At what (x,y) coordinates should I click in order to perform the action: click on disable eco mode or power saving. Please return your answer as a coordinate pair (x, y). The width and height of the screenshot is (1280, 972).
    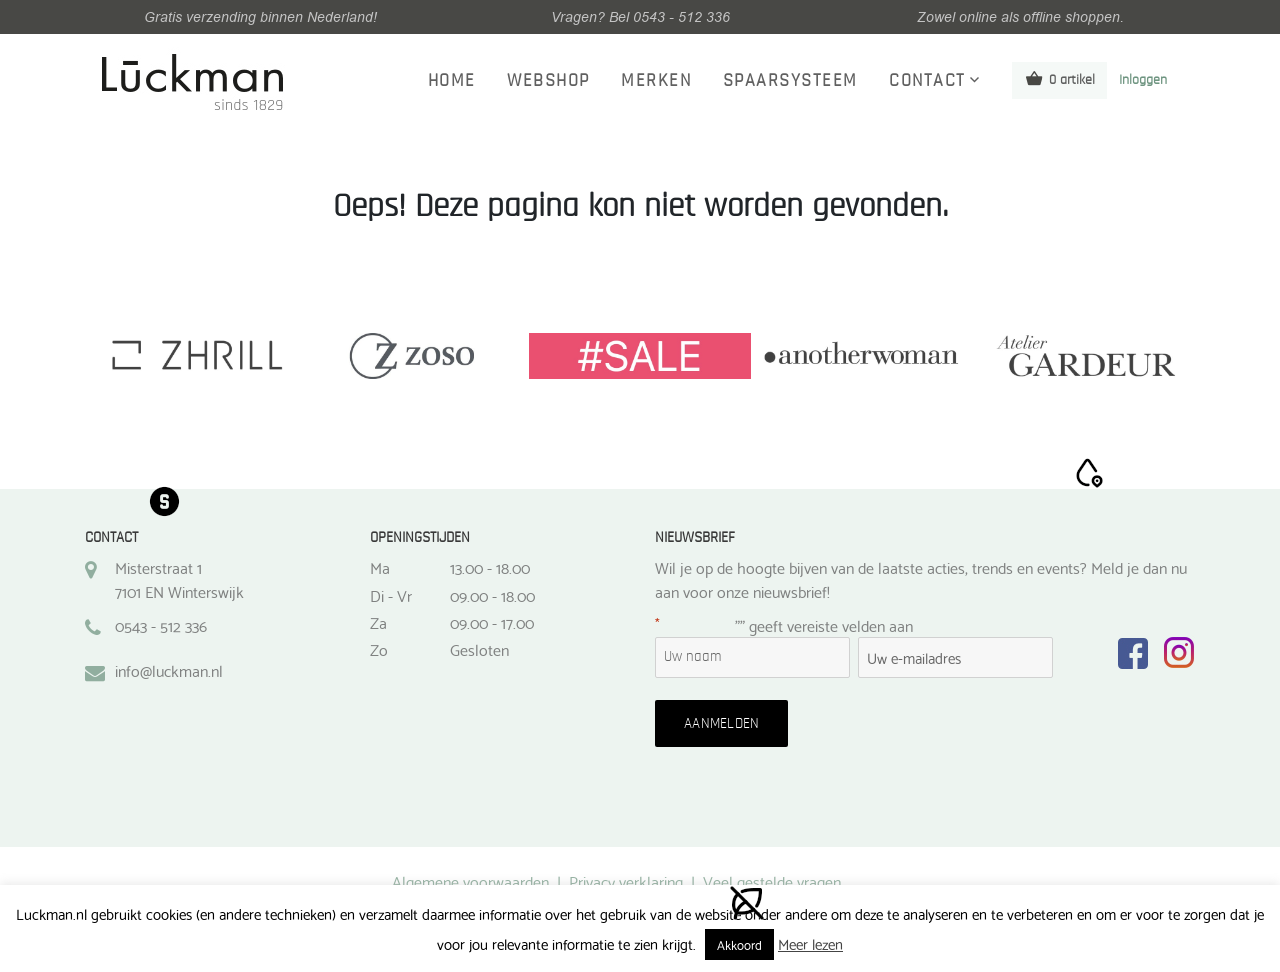
    Looking at the image, I should click on (747, 903).